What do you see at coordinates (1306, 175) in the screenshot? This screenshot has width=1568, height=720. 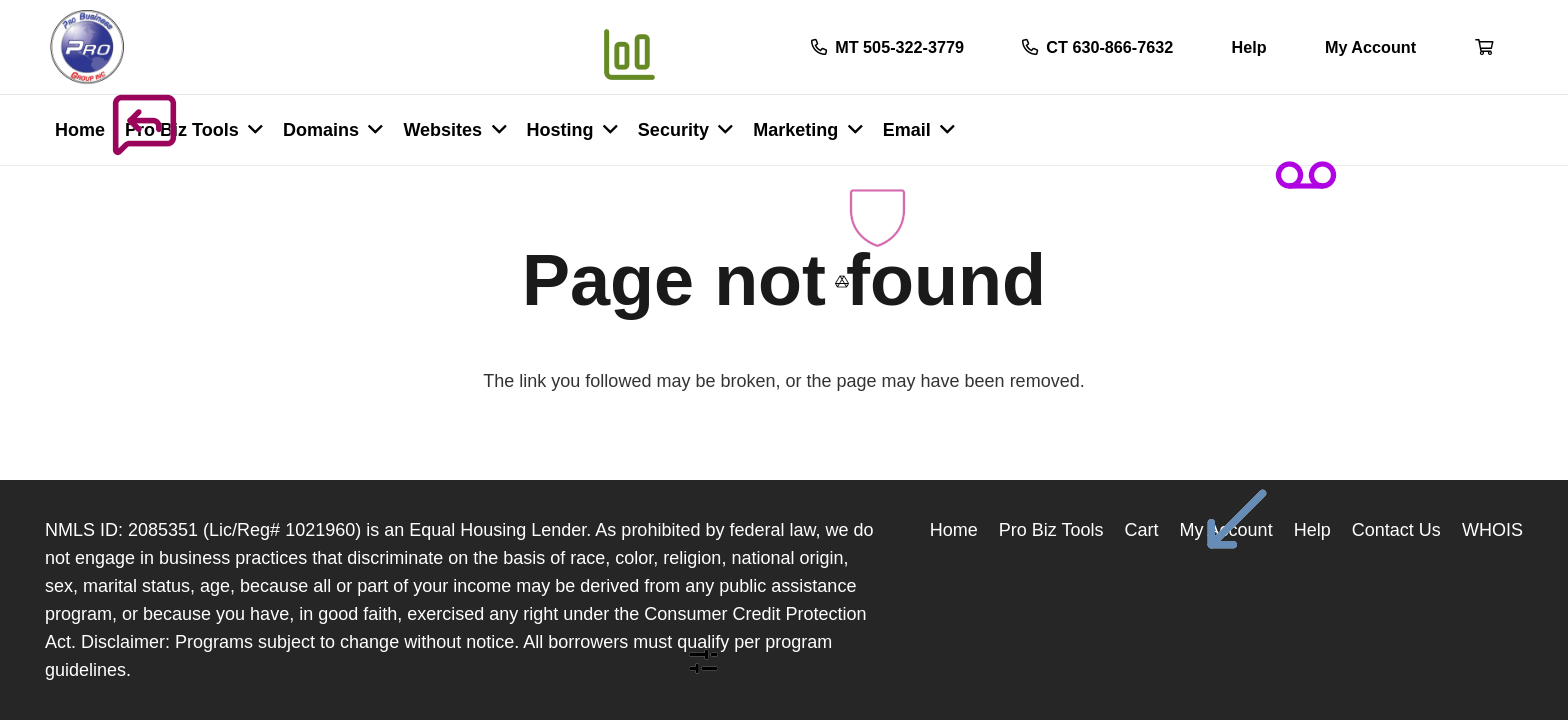 I see `access voicemail messages` at bounding box center [1306, 175].